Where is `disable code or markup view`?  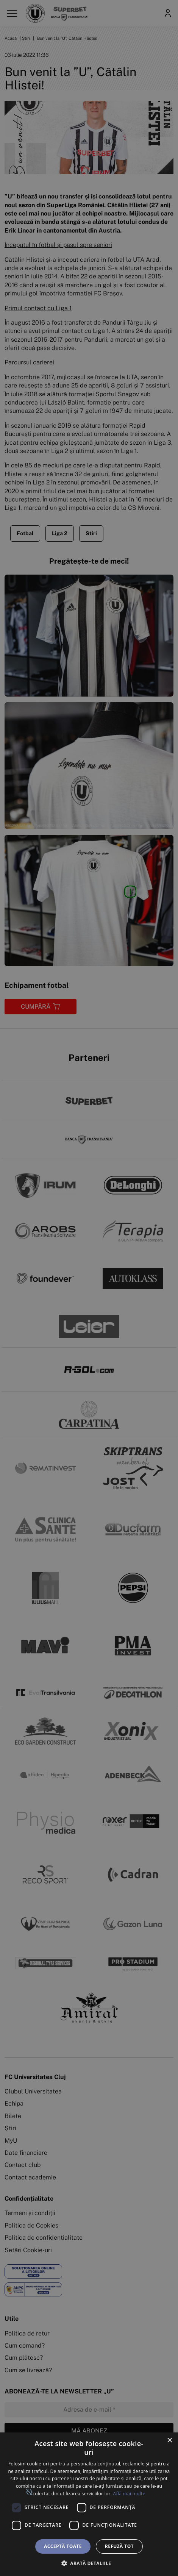 disable code or markup view is located at coordinates (29, 2492).